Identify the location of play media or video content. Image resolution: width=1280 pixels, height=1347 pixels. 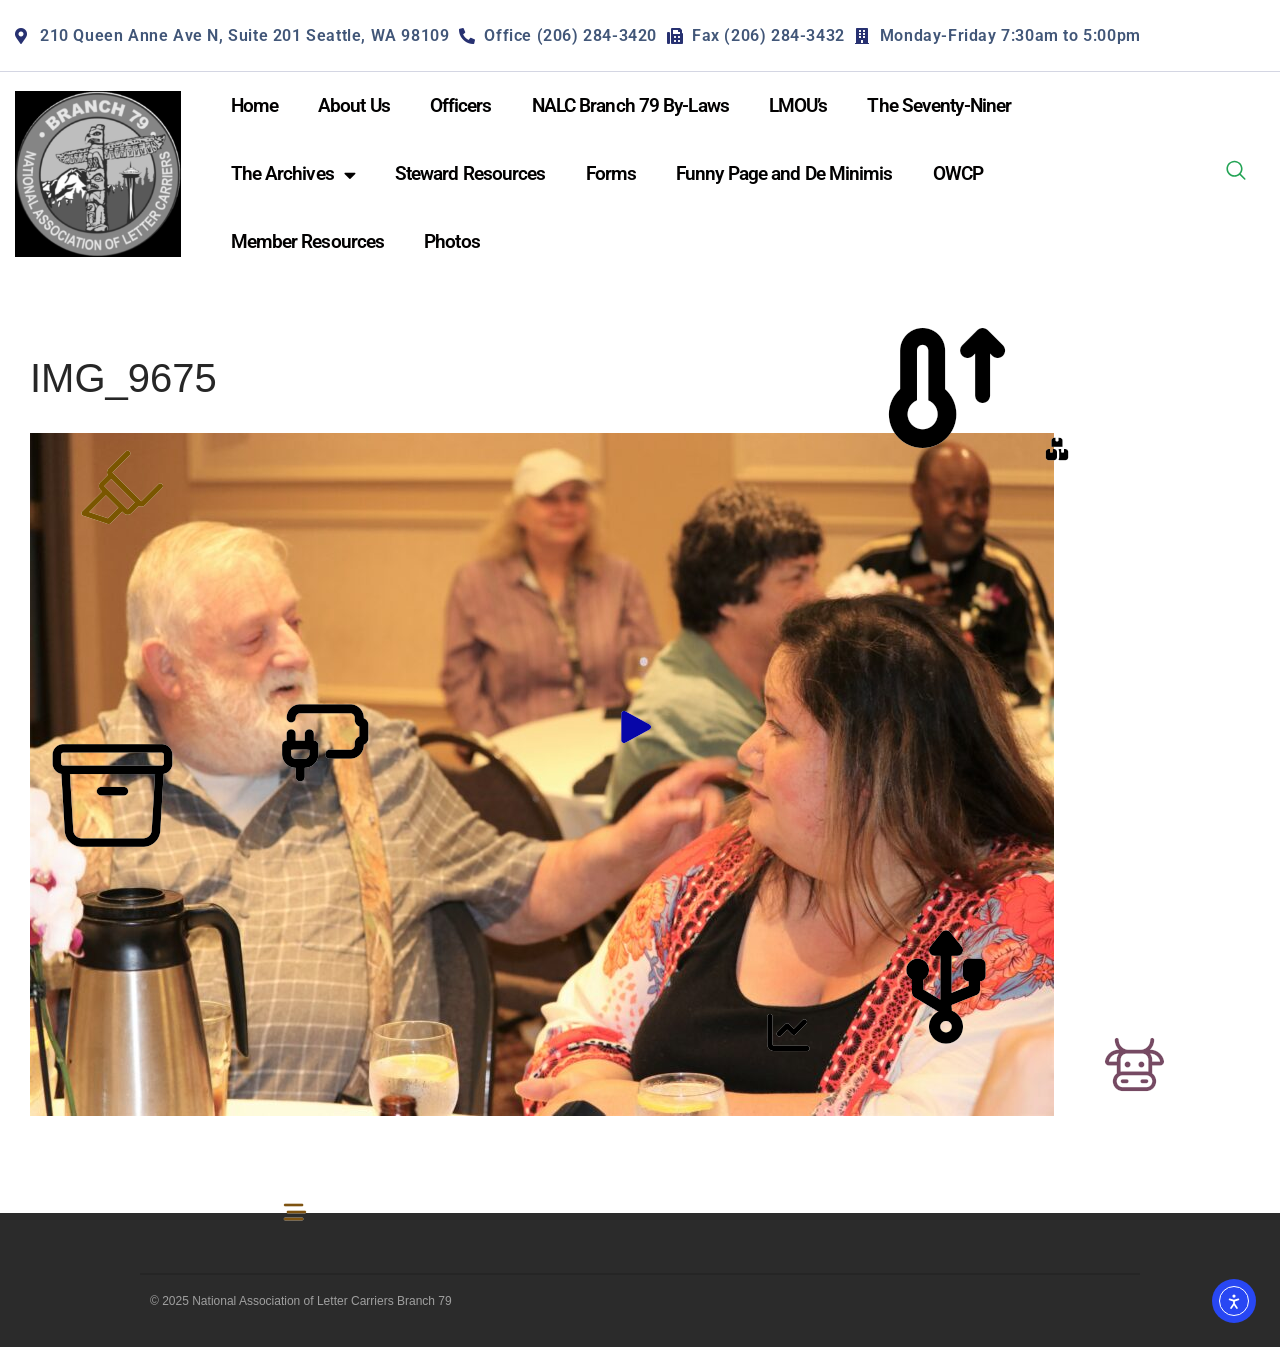
(635, 727).